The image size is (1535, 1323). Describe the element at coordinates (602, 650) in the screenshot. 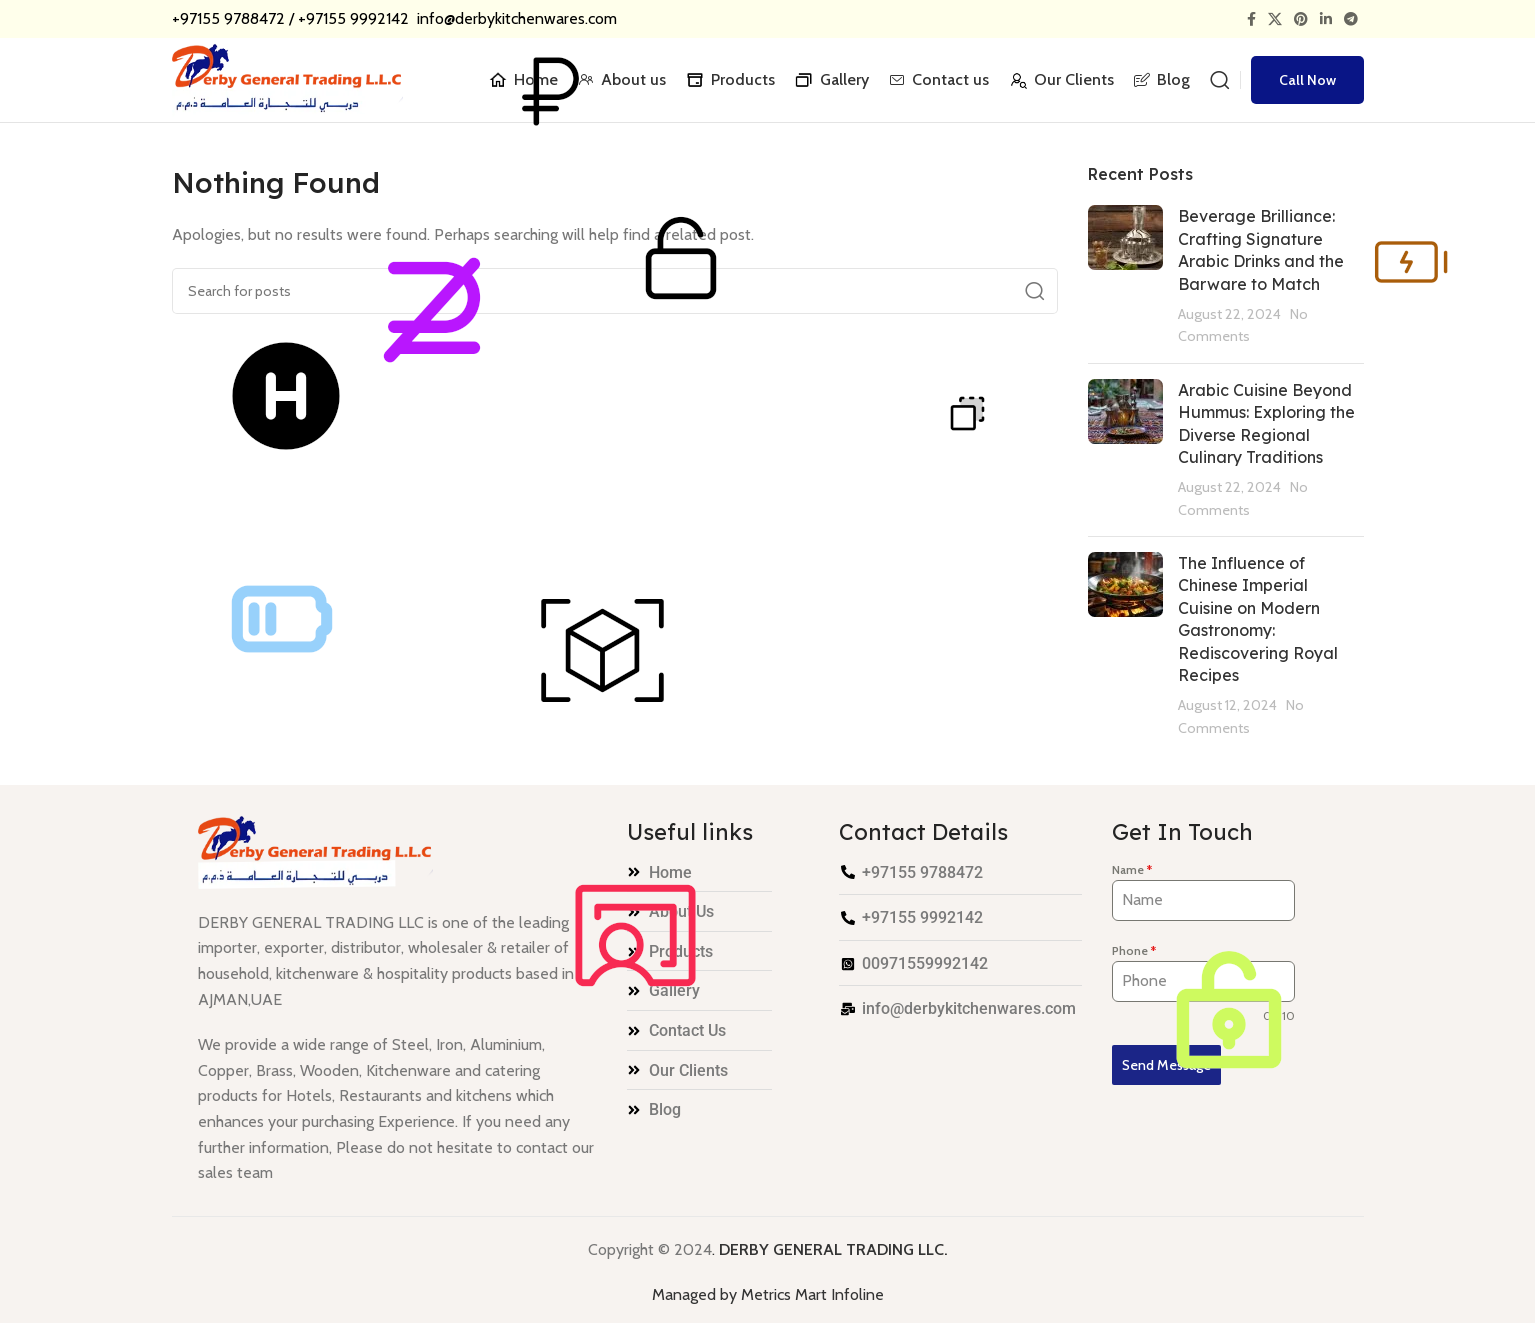

I see `scan or capture a 3D object` at that location.